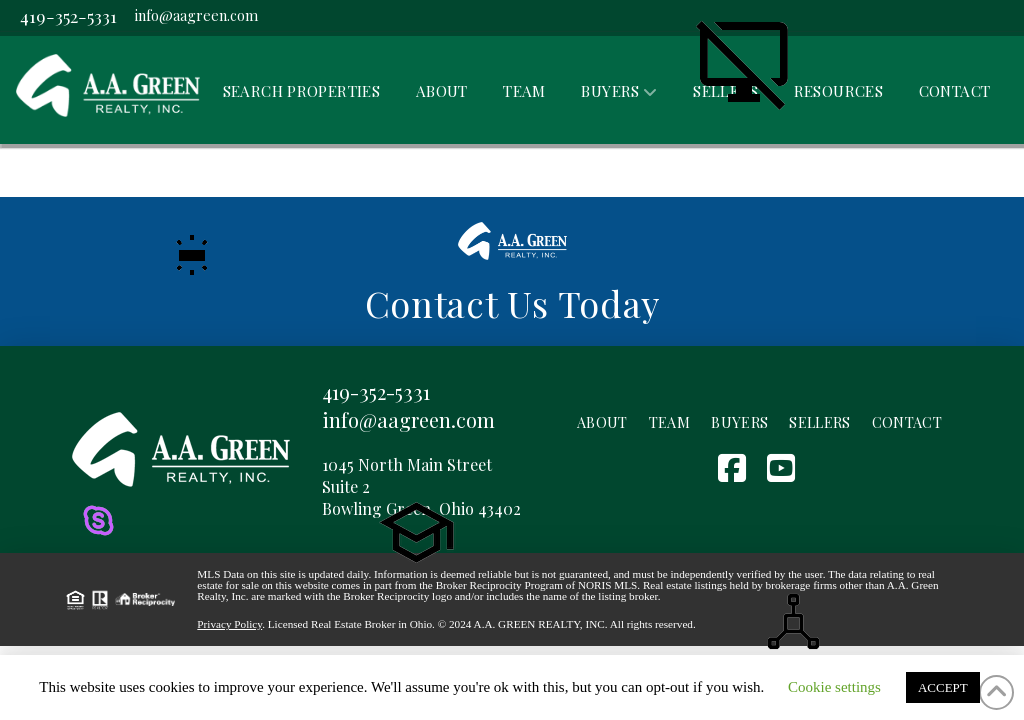 The image size is (1024, 720). I want to click on open Skype app, so click(98, 520).